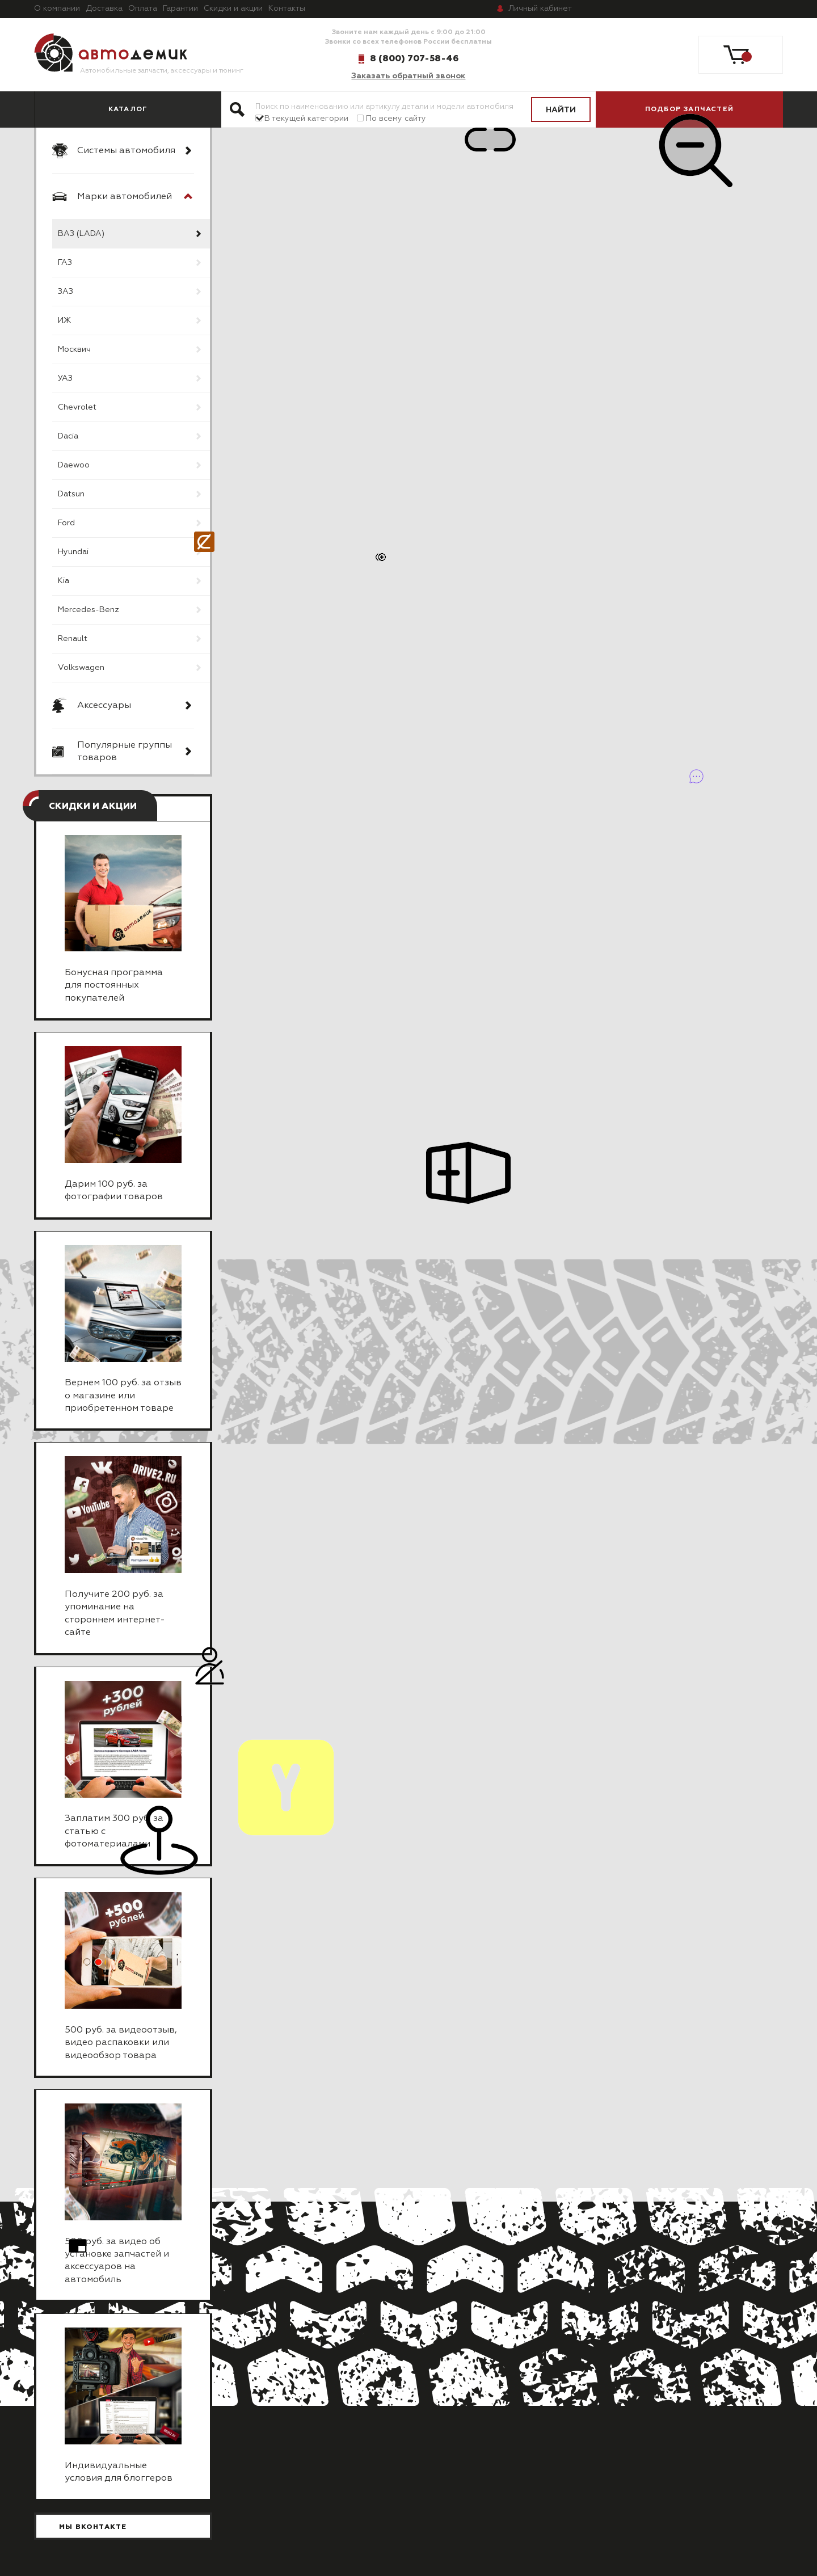 The height and width of the screenshot is (2576, 817). Describe the element at coordinates (204, 542) in the screenshot. I see `indicates a "not subset of" mathematical relationship` at that location.